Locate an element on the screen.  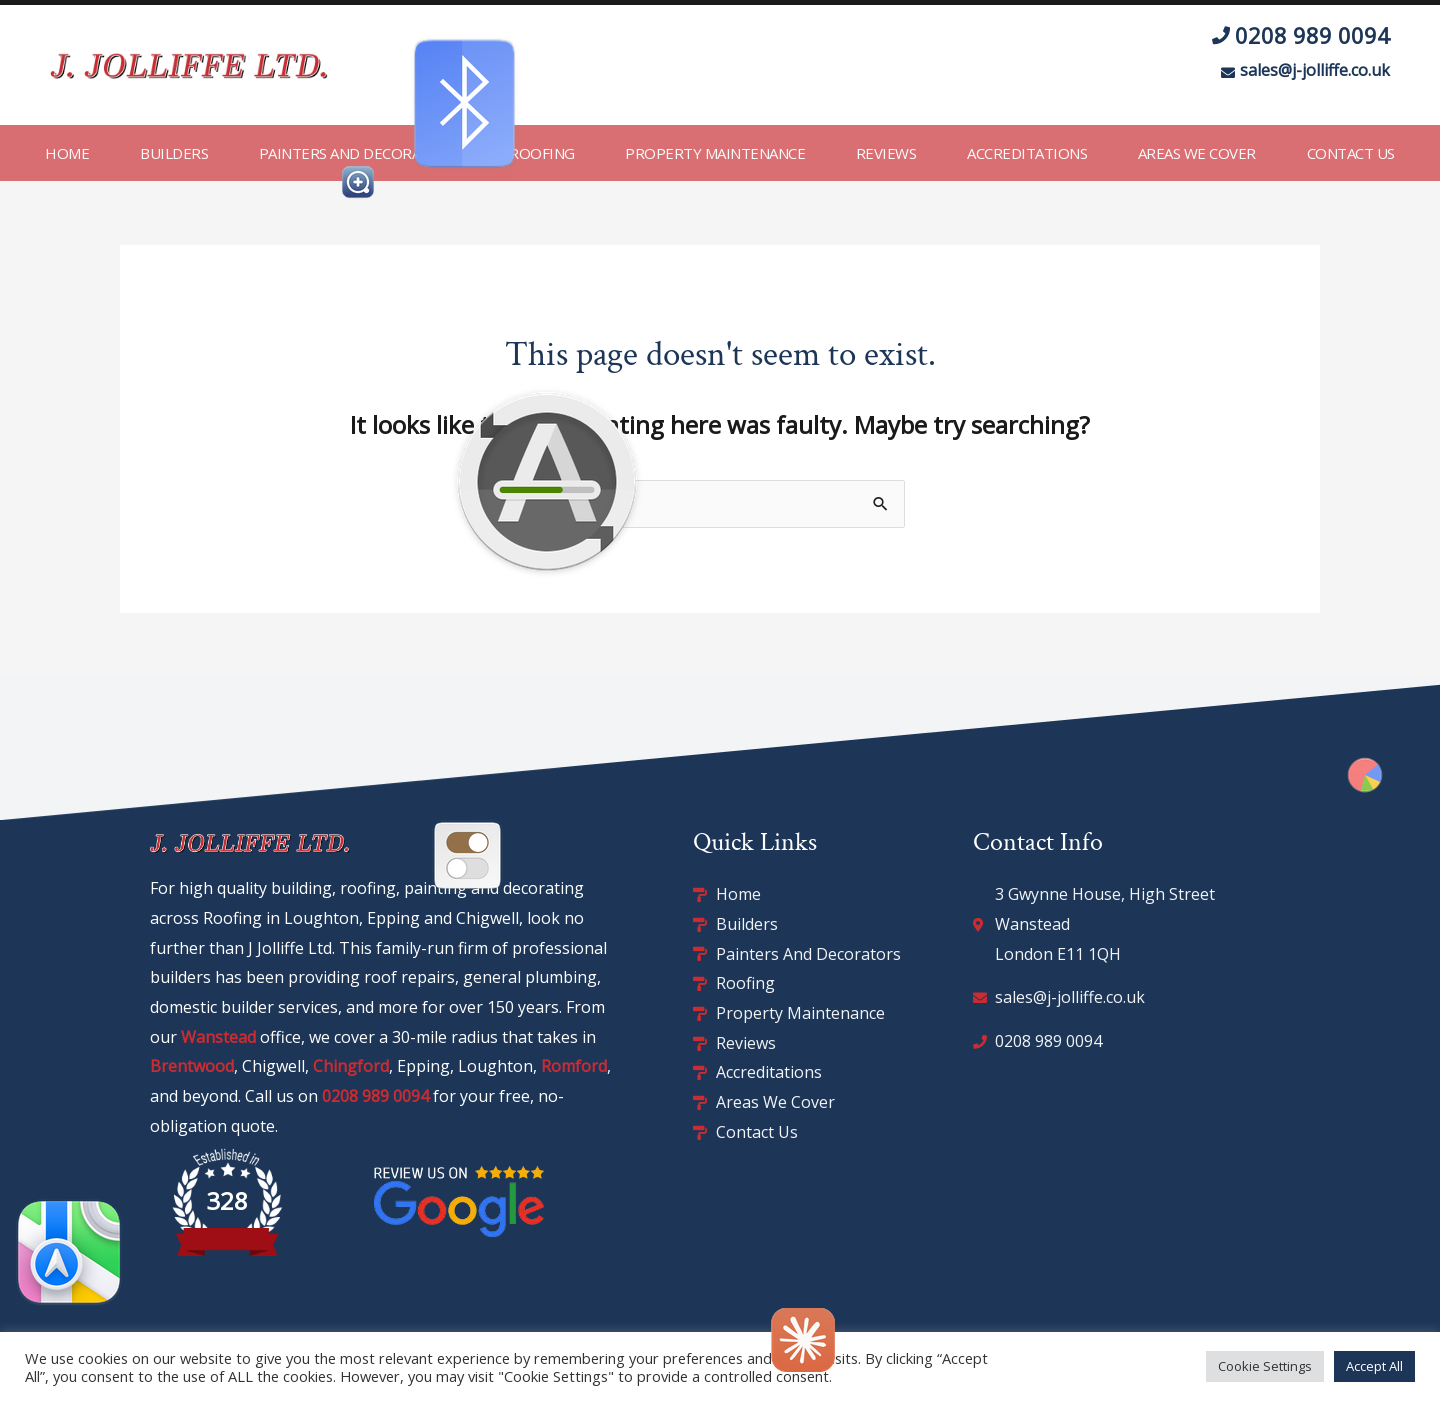
open disk usage analyzer is located at coordinates (1365, 775).